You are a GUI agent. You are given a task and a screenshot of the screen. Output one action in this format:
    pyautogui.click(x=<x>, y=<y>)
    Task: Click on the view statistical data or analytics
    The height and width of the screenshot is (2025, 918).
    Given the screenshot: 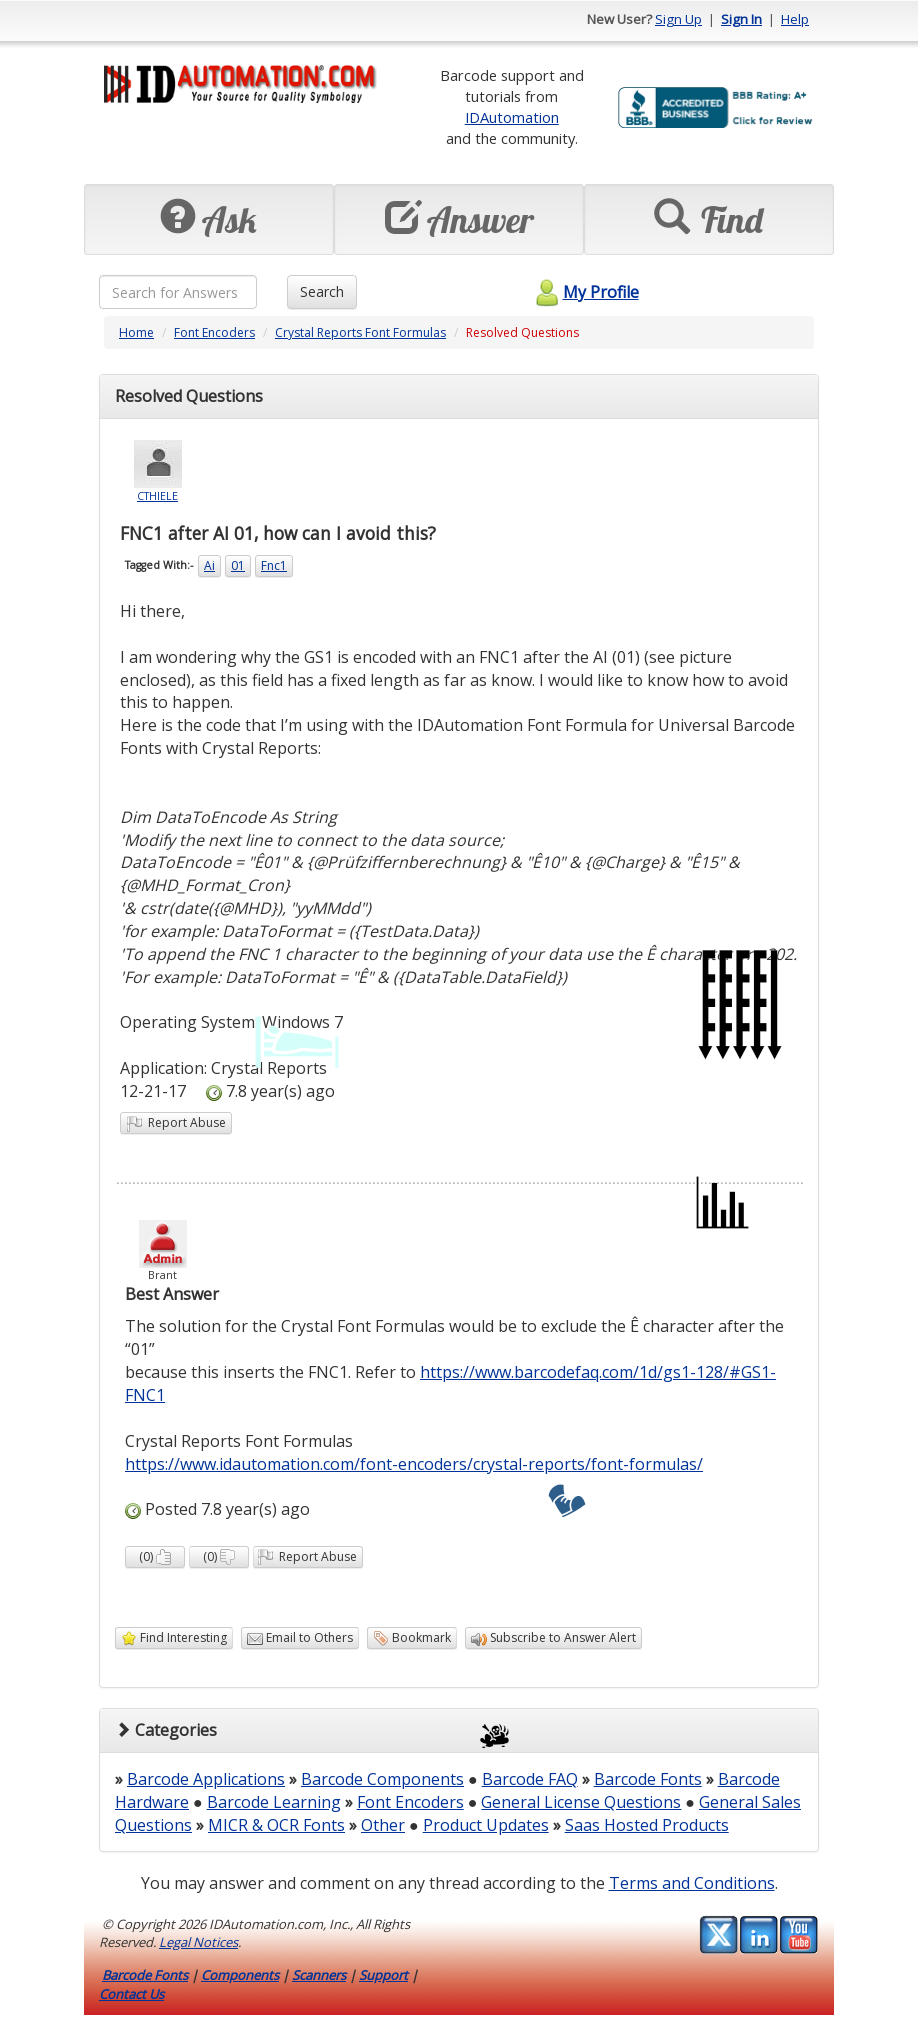 What is the action you would take?
    pyautogui.click(x=722, y=1202)
    